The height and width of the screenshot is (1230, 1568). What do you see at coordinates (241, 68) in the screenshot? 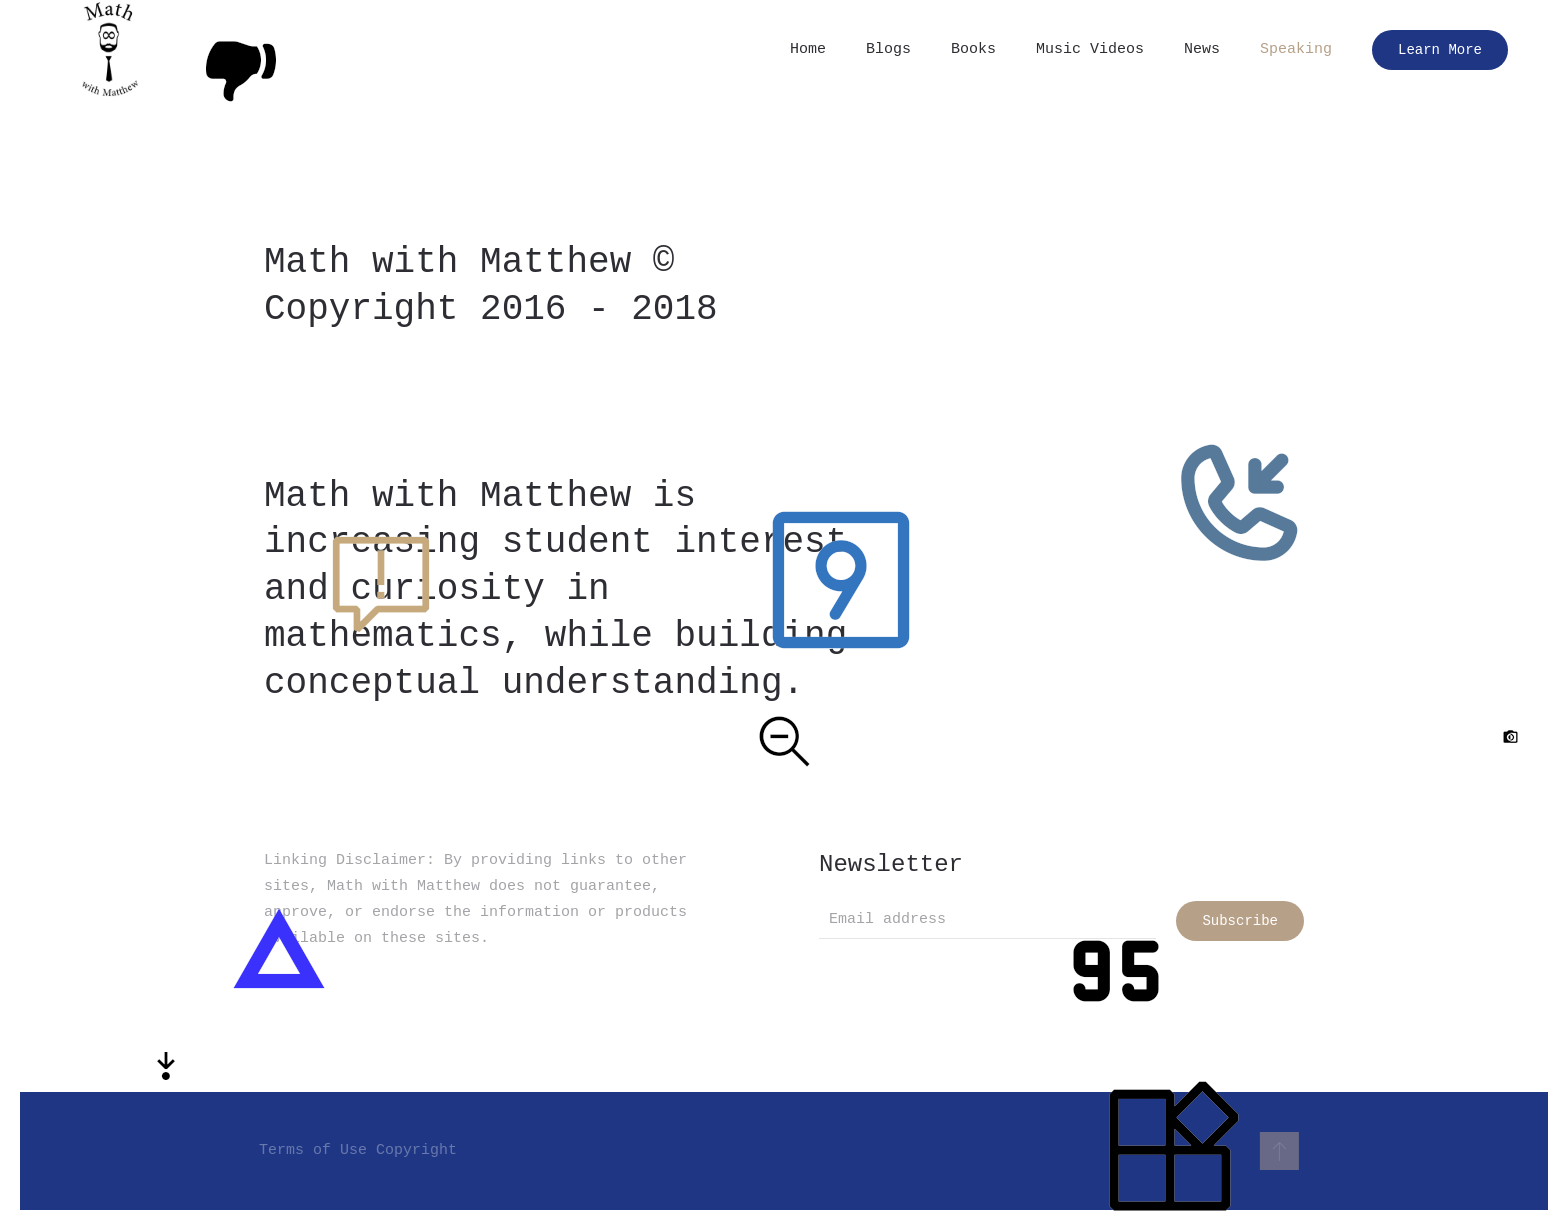
I see `dislike or downvote content` at bounding box center [241, 68].